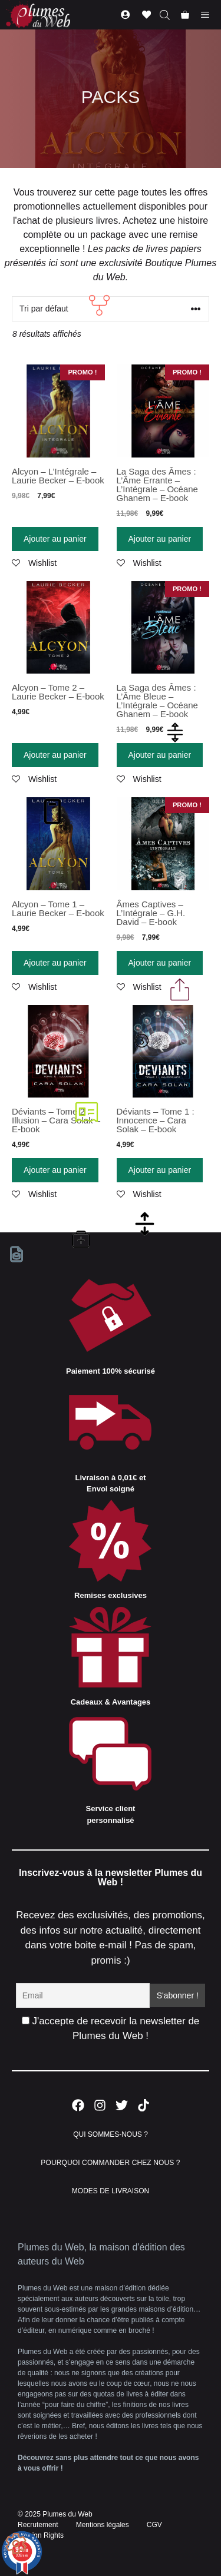 The image size is (221, 2576). Describe the element at coordinates (175, 732) in the screenshot. I see `split view vertically` at that location.